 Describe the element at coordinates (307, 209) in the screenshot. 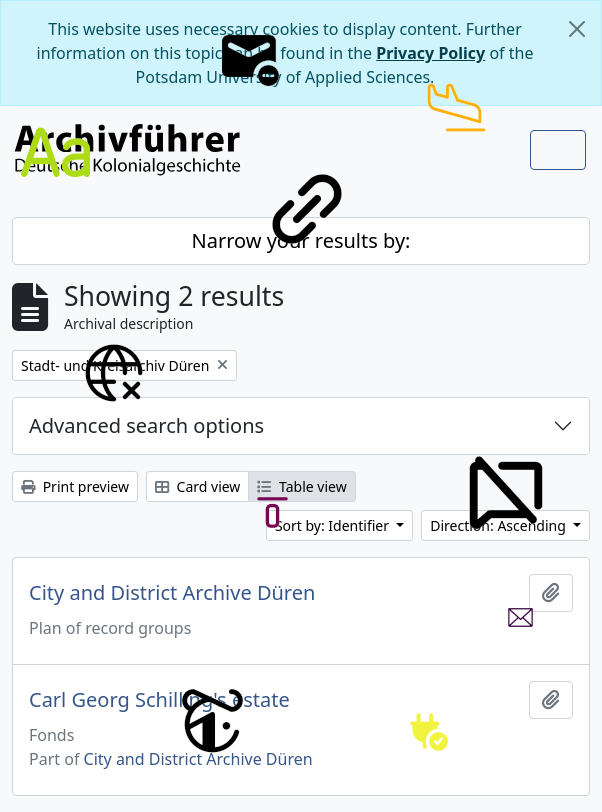

I see `copy or share a link` at that location.